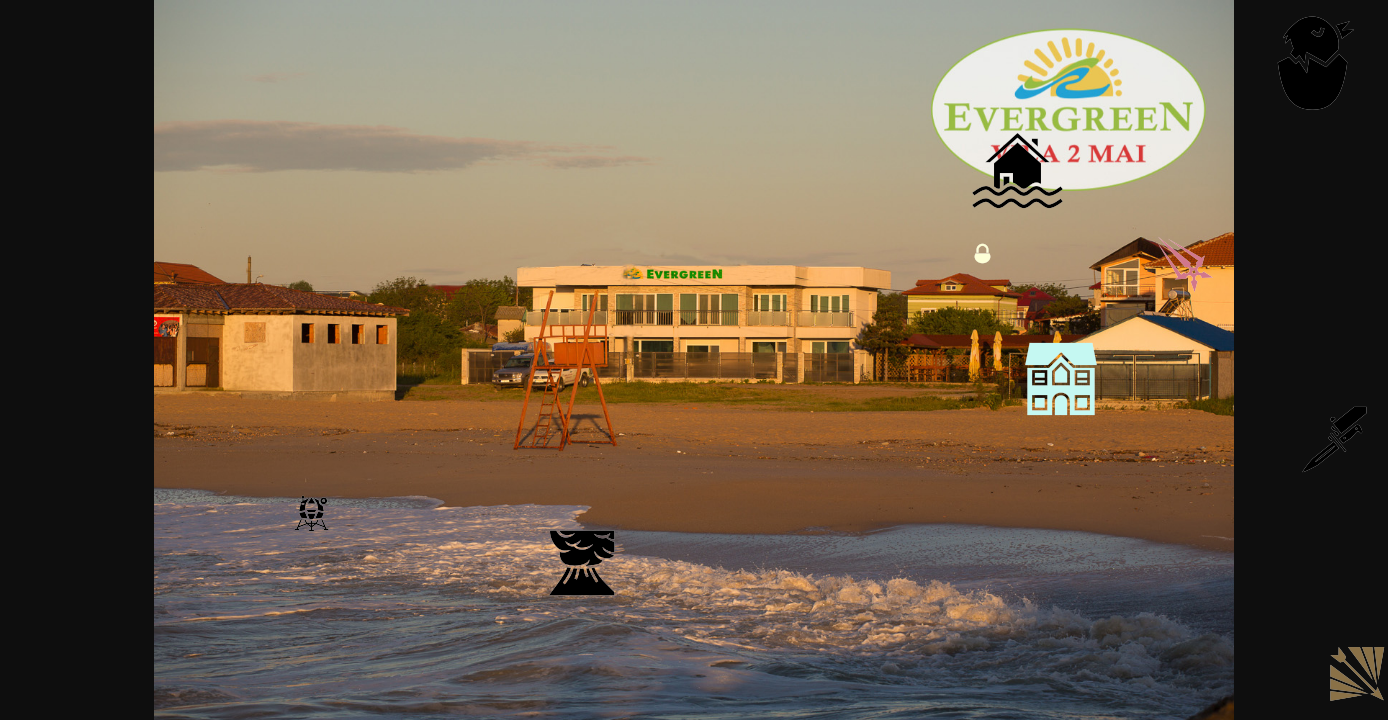  What do you see at coordinates (582, 563) in the screenshot?
I see `indicates volcanic activity or geological hazard` at bounding box center [582, 563].